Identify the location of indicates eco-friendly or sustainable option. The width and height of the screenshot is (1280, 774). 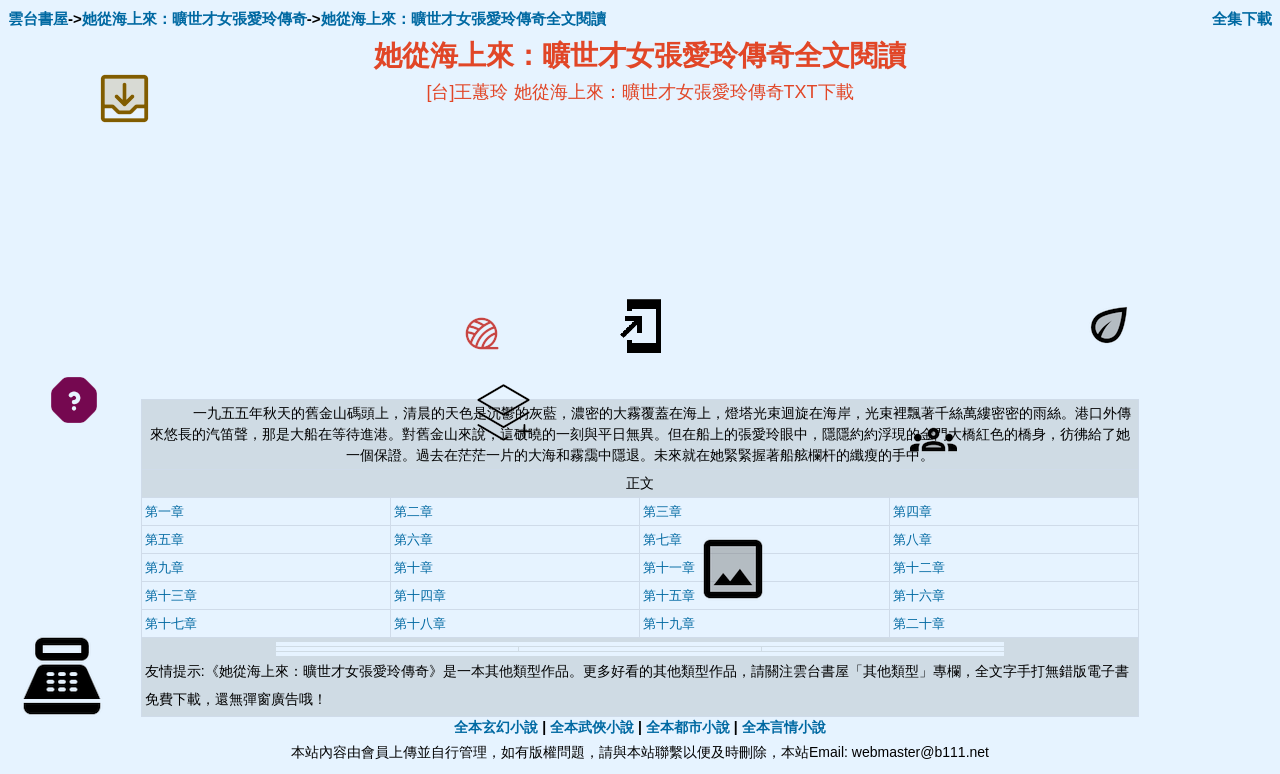
(1109, 325).